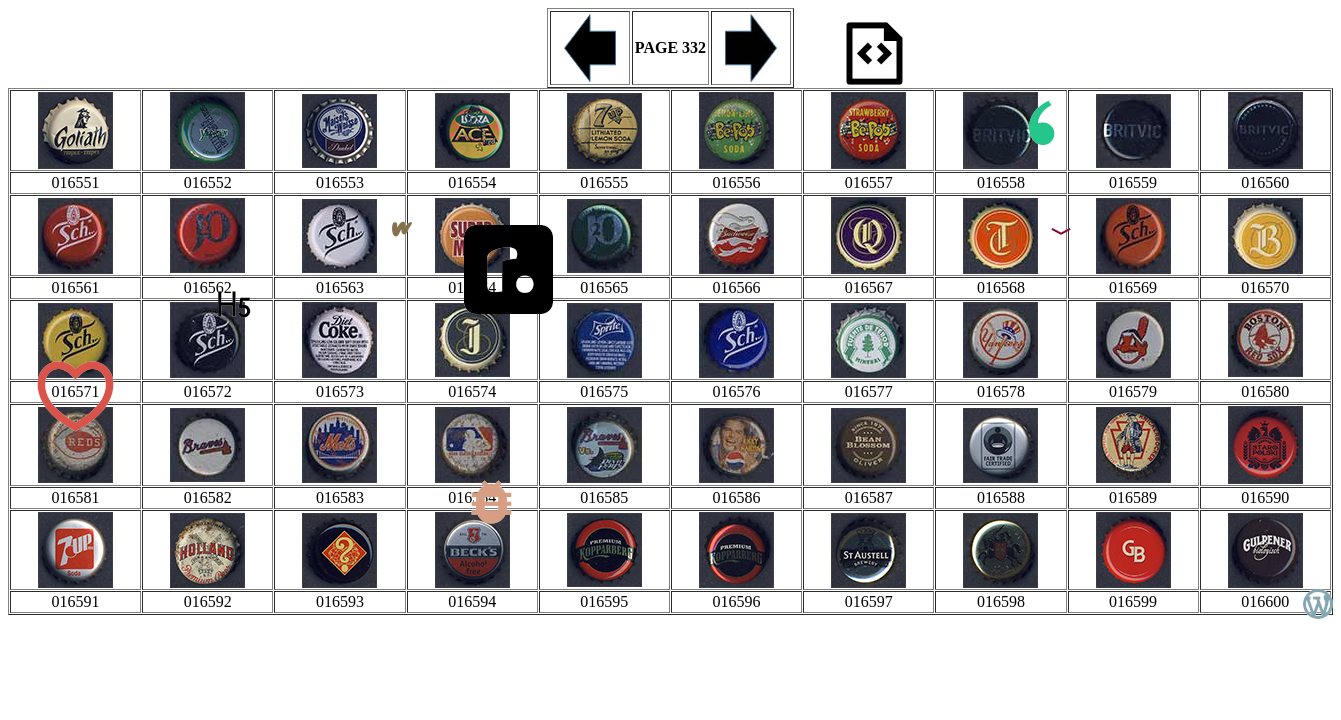  I want to click on add to favorites, so click(75, 395).